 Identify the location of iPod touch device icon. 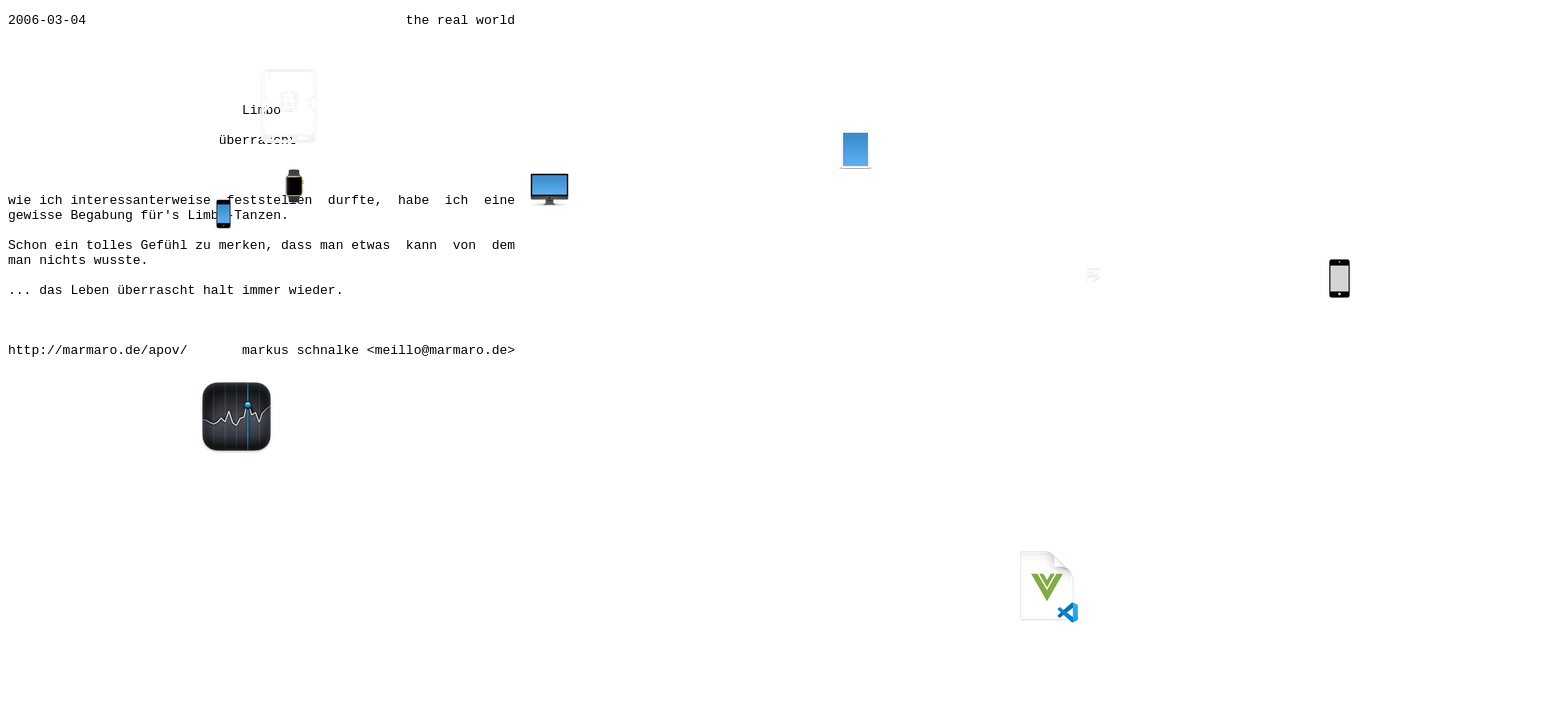
(223, 213).